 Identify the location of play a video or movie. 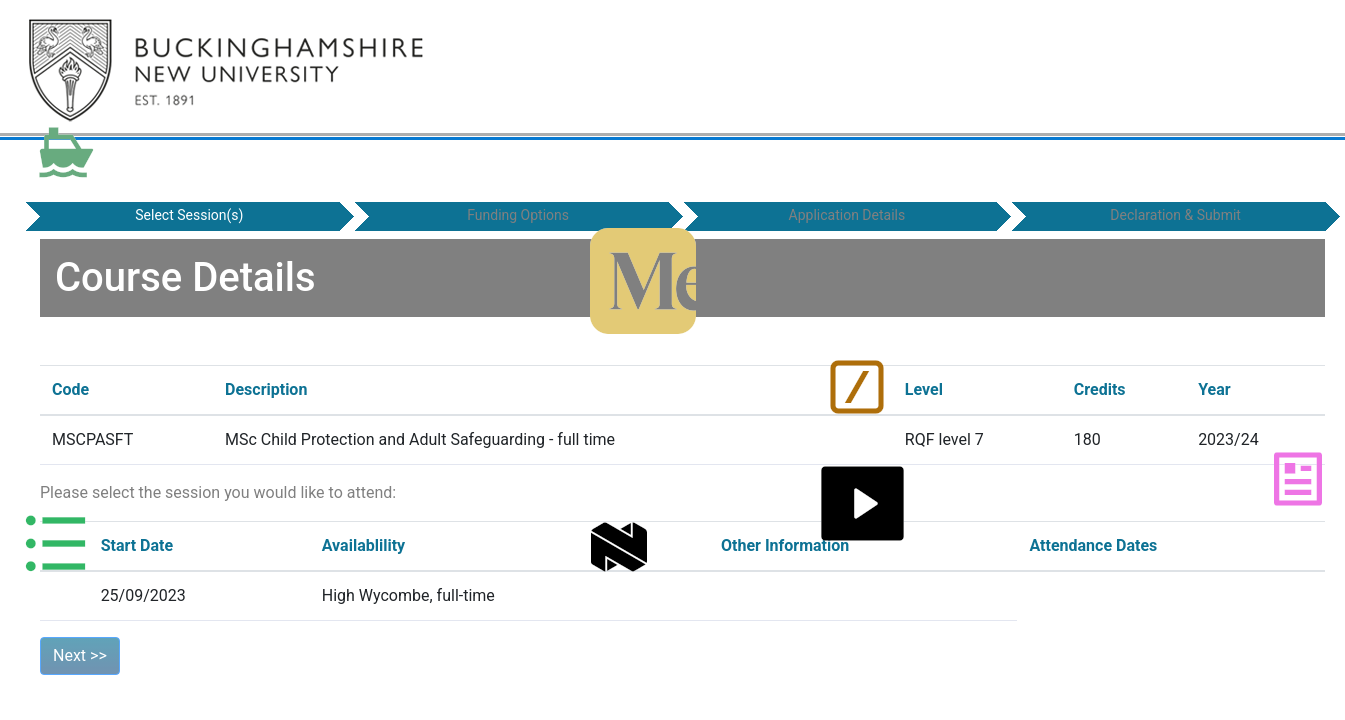
(862, 503).